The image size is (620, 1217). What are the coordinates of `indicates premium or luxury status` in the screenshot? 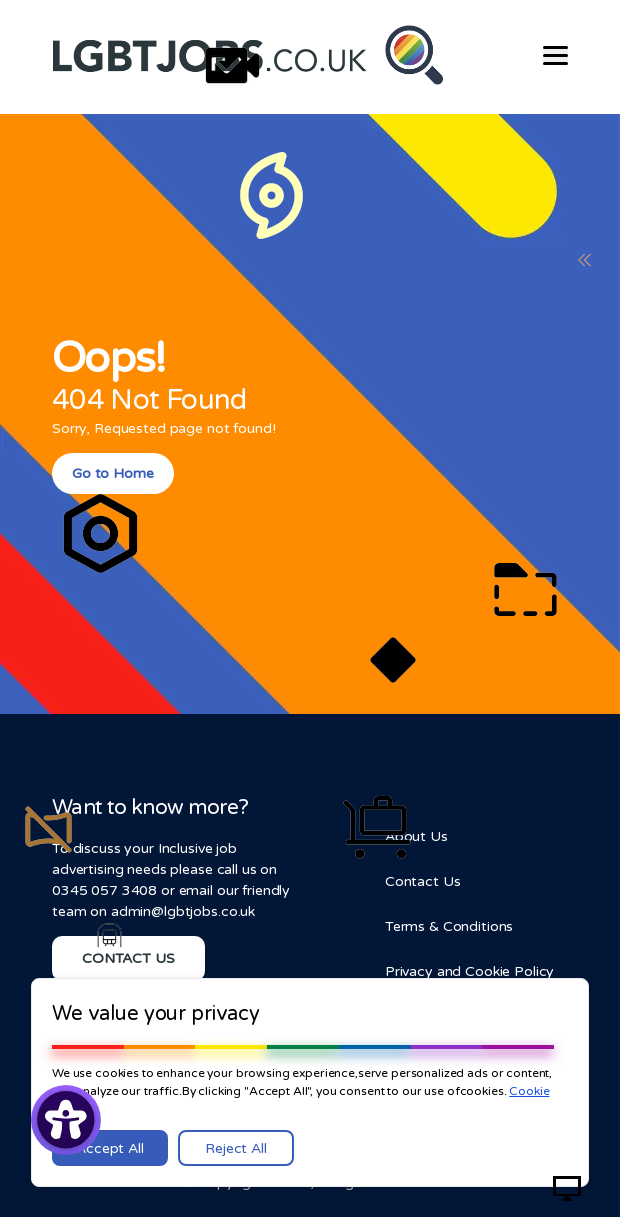 It's located at (393, 660).